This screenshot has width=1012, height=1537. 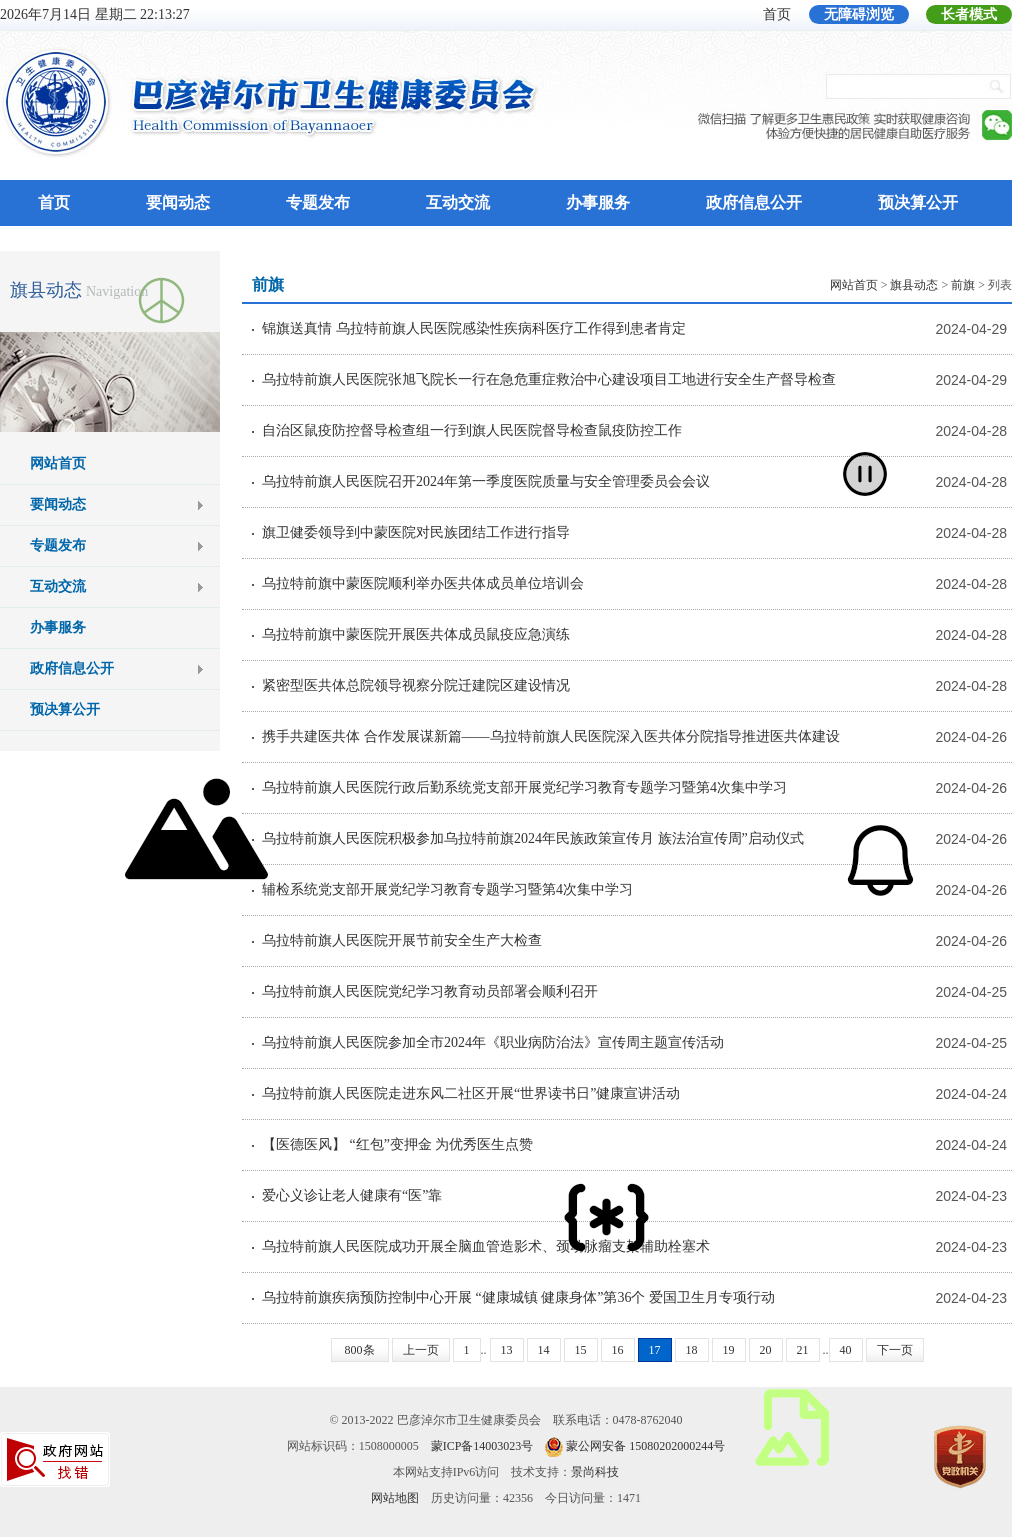 I want to click on view notifications, so click(x=880, y=860).